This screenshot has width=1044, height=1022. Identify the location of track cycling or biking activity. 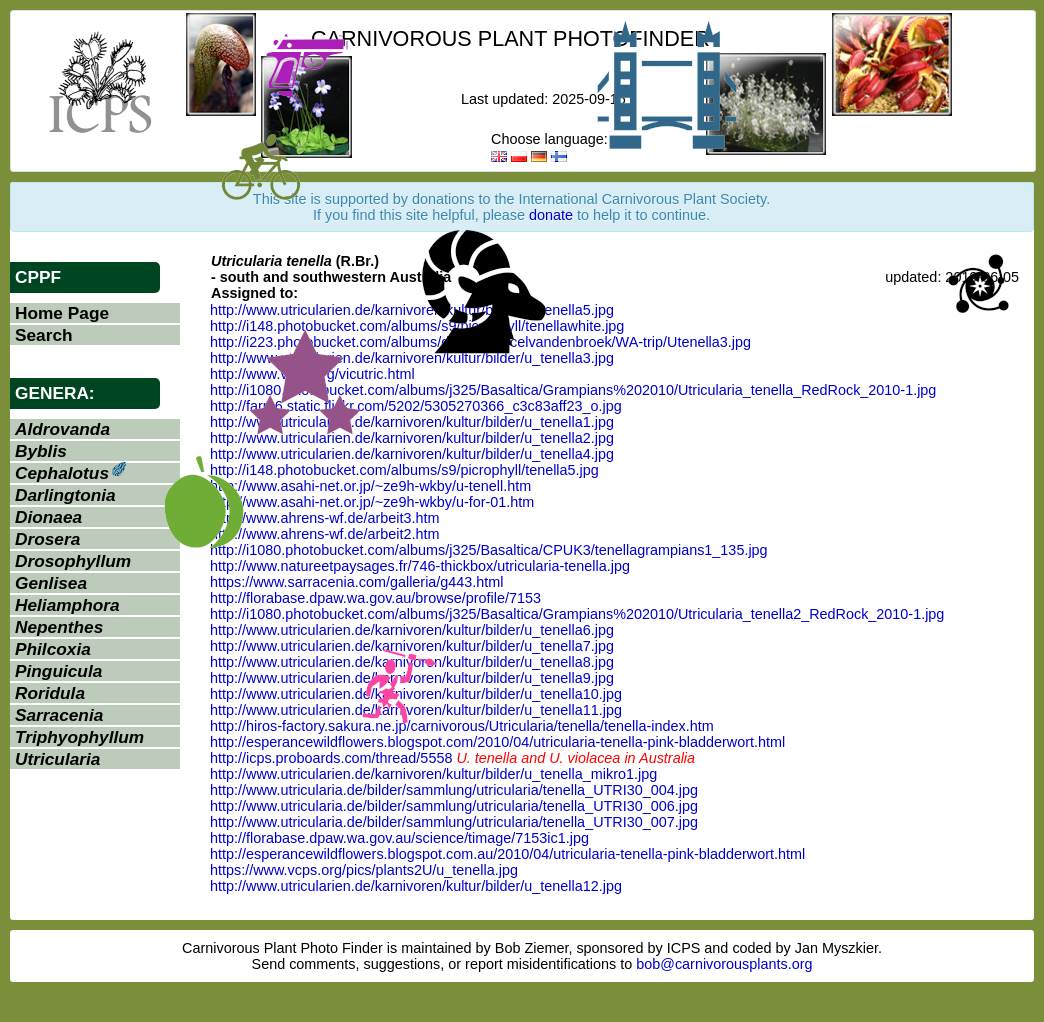
(261, 167).